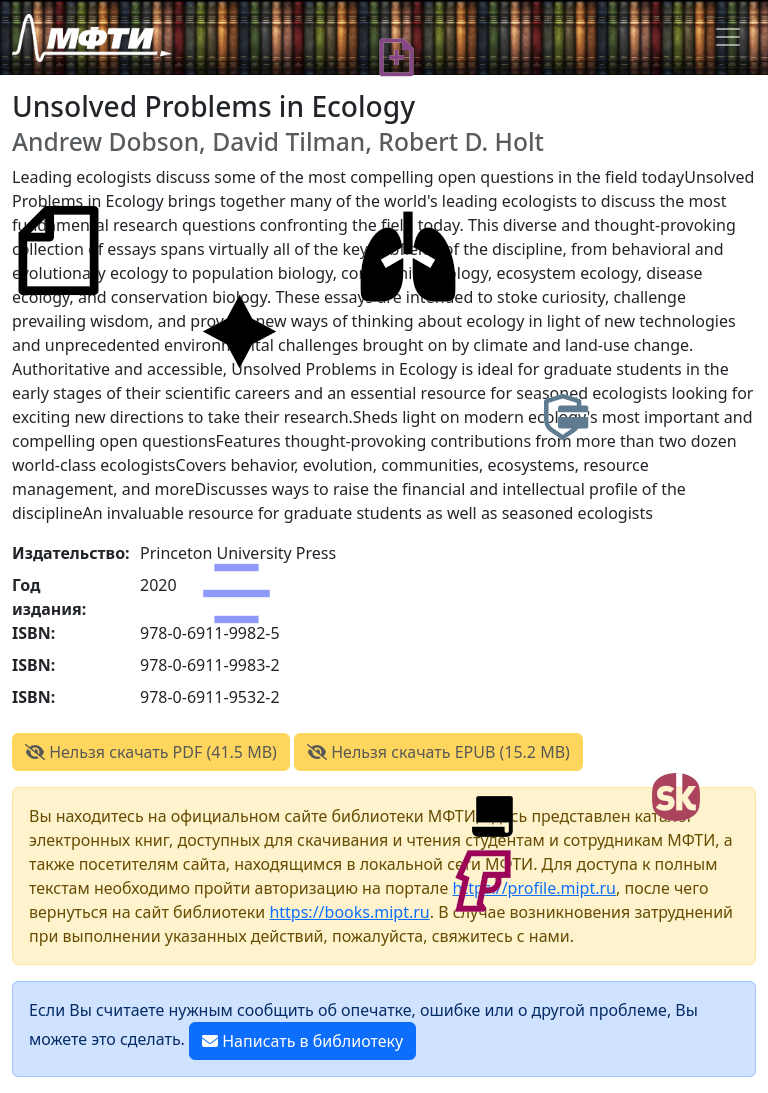 The height and width of the screenshot is (1093, 768). What do you see at coordinates (494, 816) in the screenshot?
I see `view document or paper file` at bounding box center [494, 816].